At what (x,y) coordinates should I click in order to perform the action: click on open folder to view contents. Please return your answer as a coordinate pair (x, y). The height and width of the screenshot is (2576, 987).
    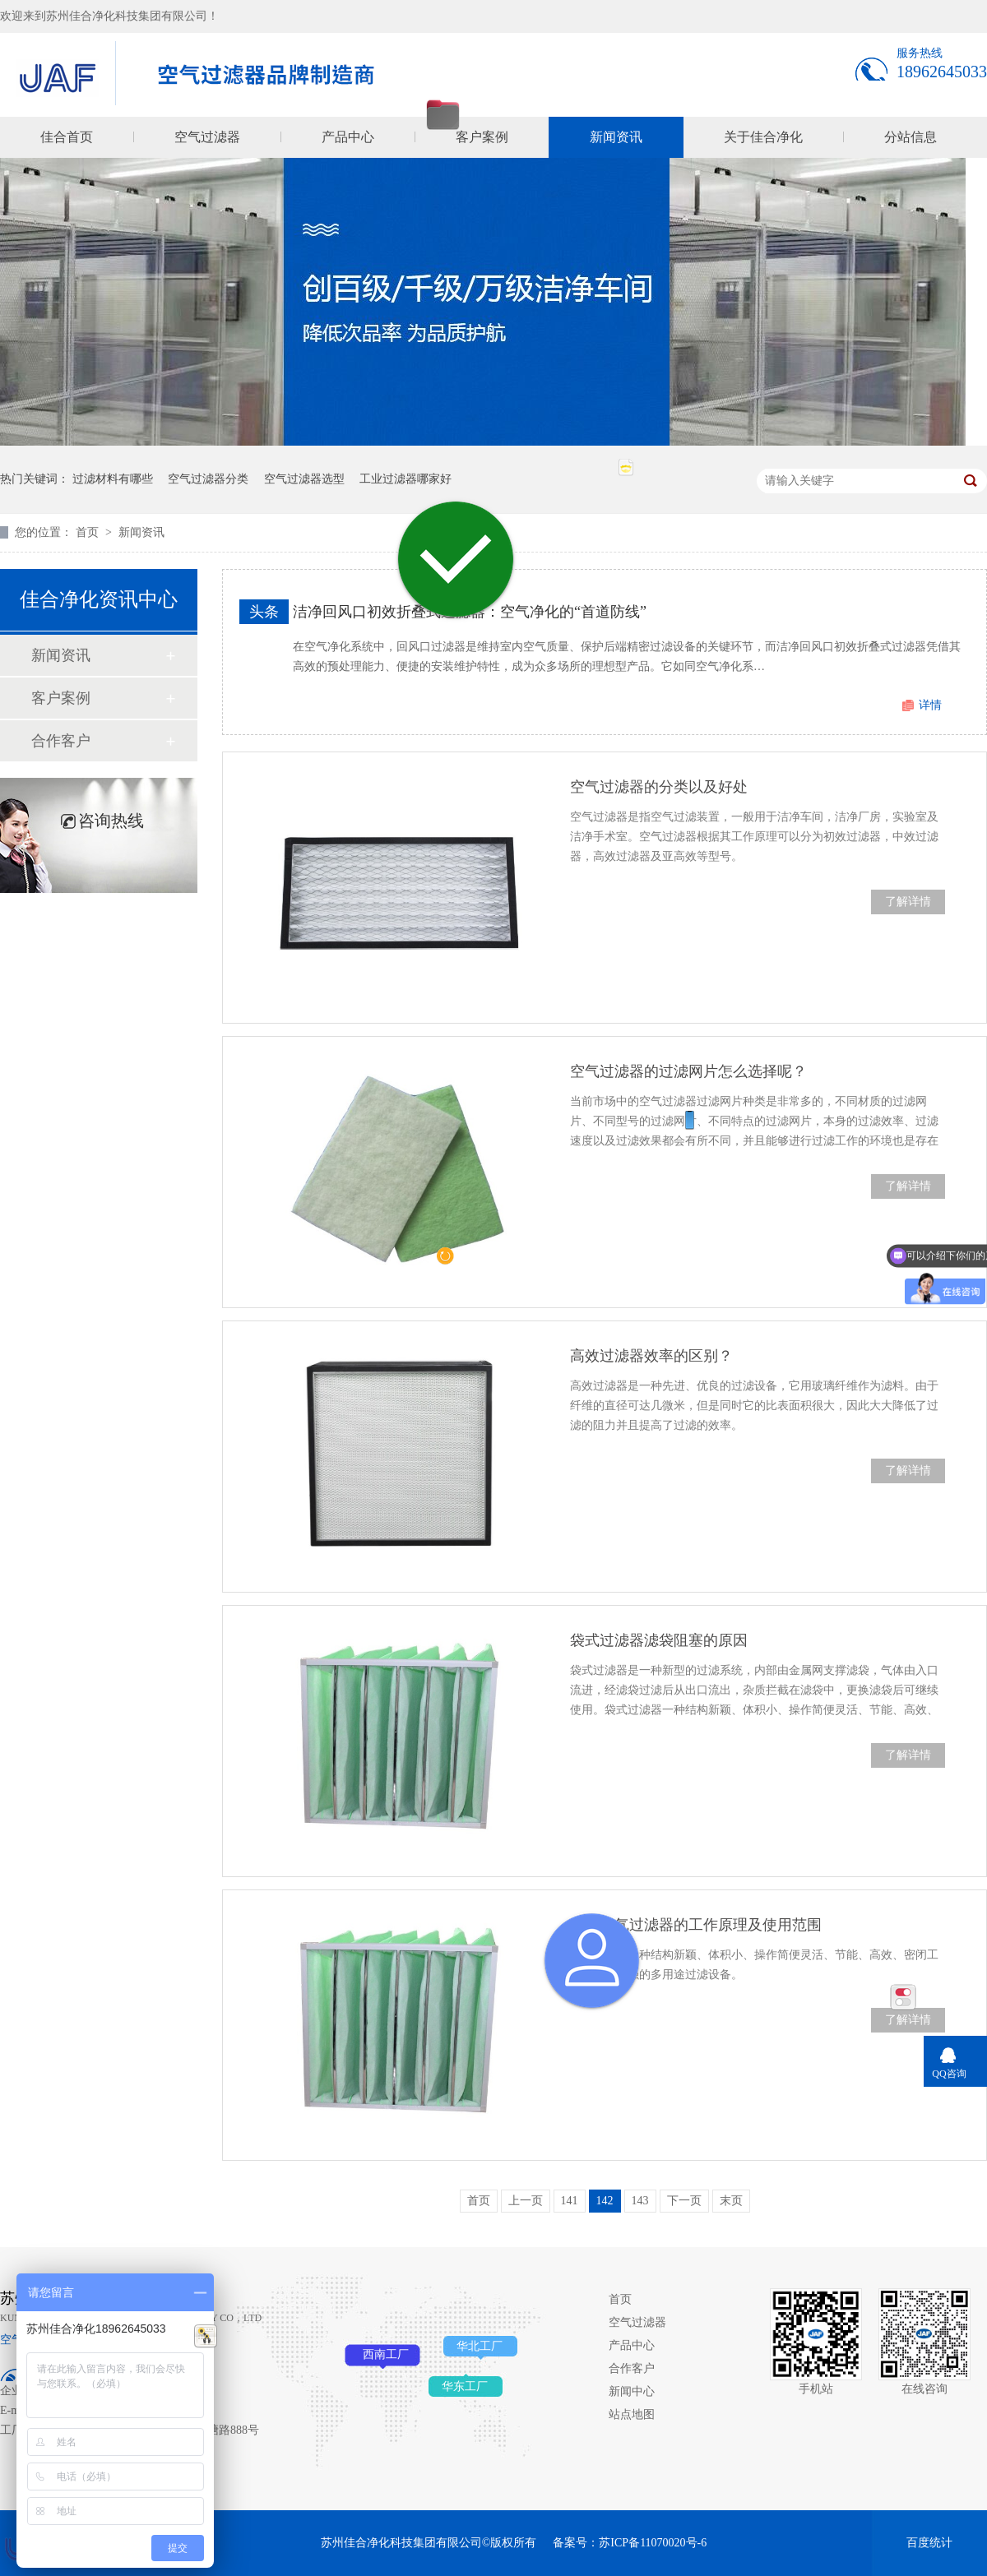
    Looking at the image, I should click on (443, 114).